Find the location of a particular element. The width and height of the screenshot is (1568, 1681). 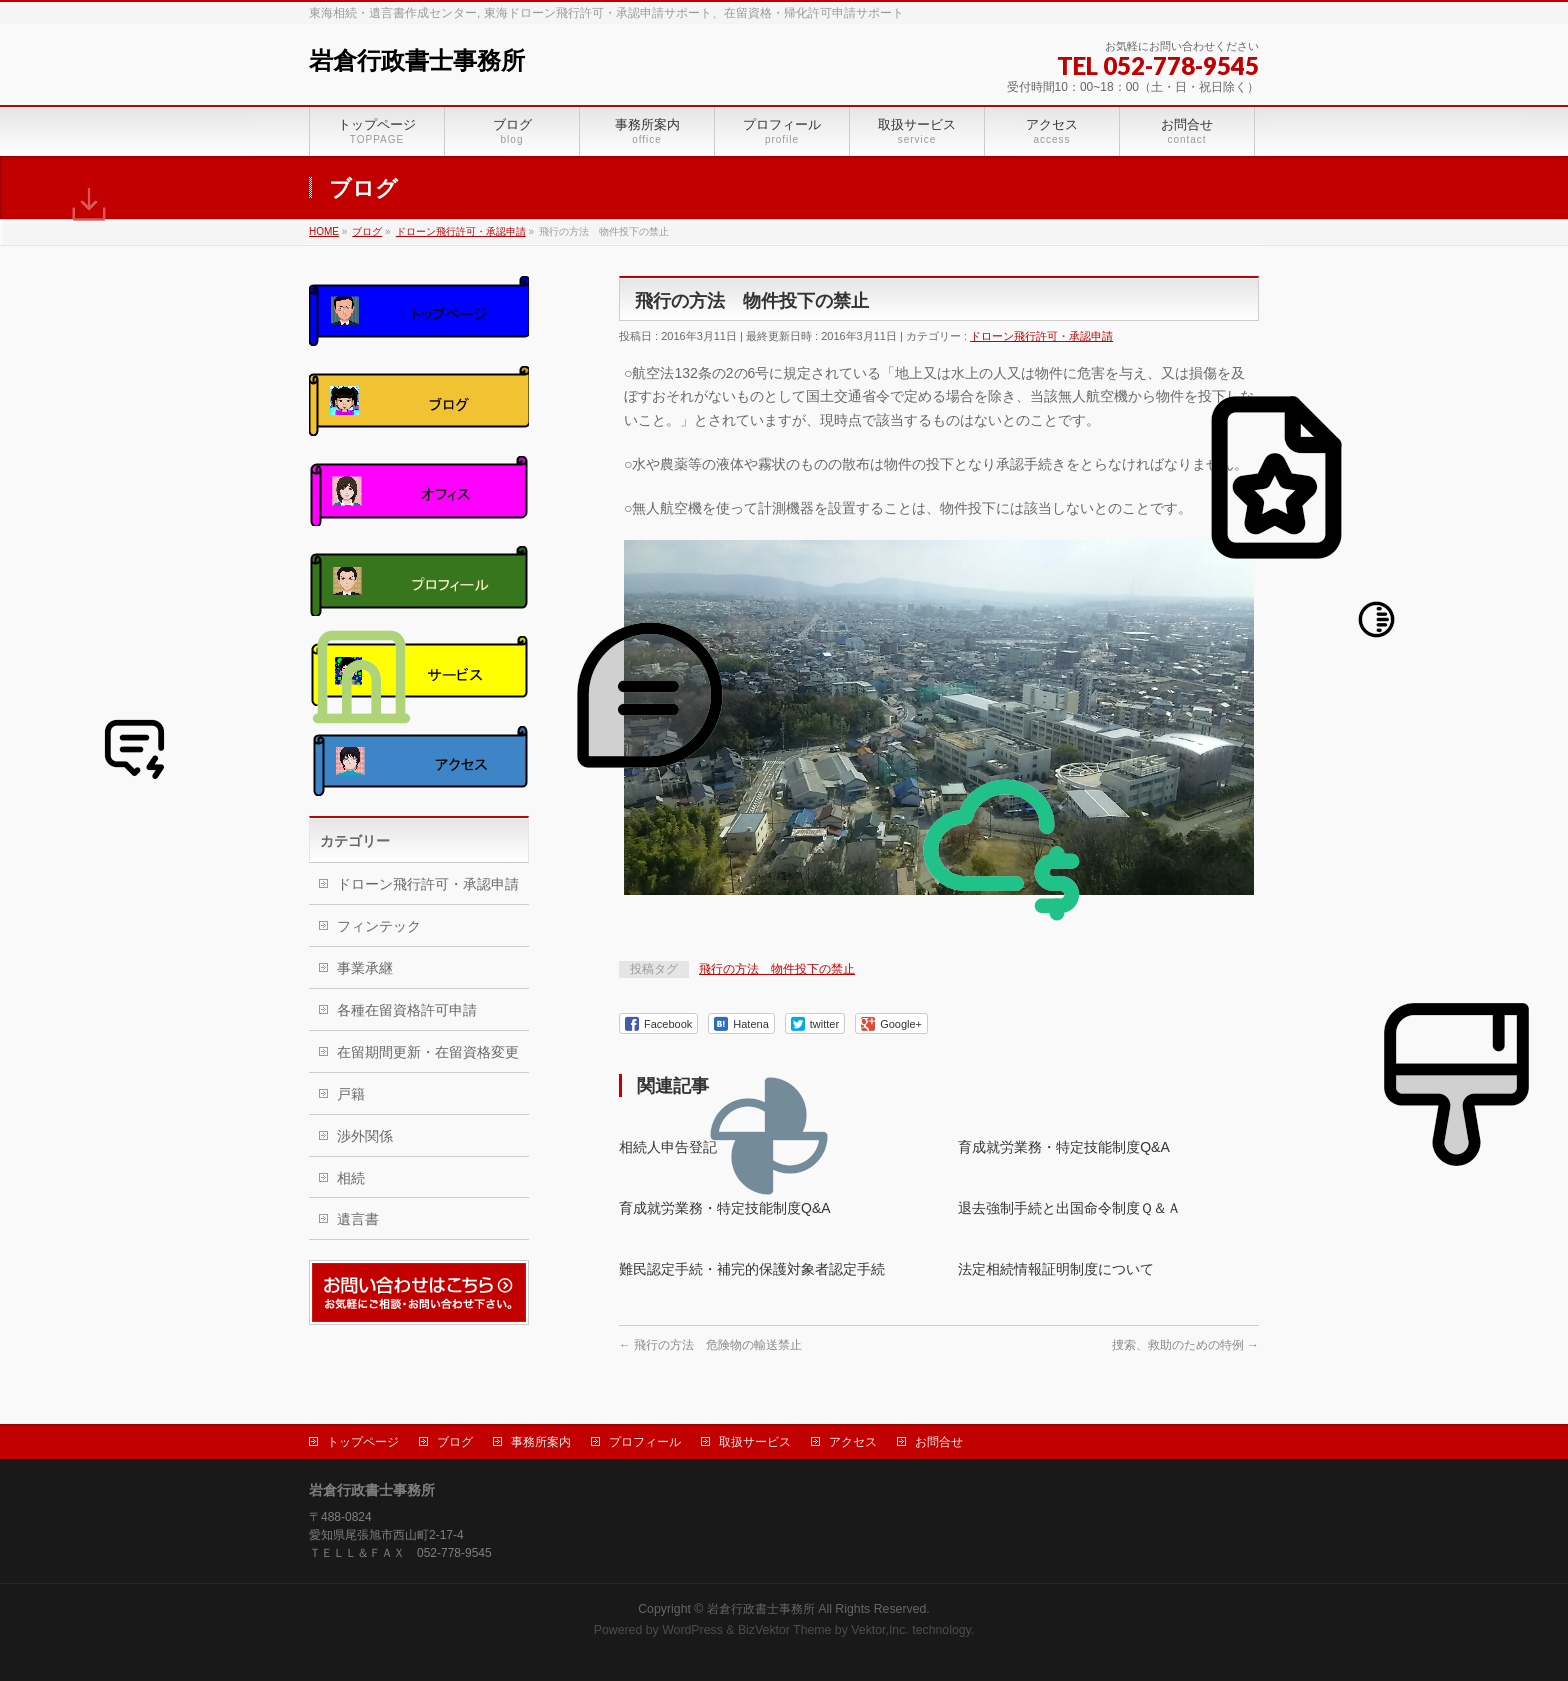

open google photos is located at coordinates (769, 1136).